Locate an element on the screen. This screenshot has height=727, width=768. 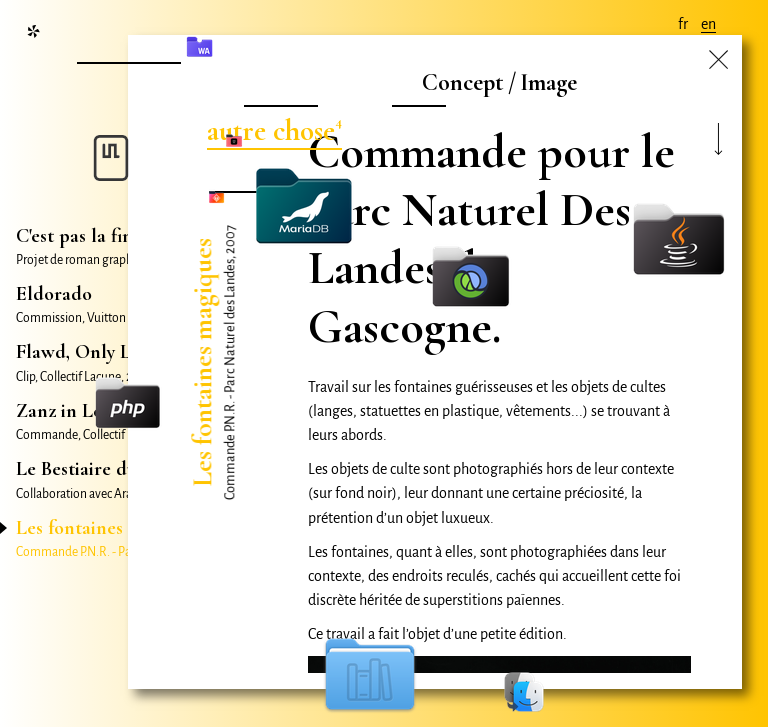
open adobe creative cloud files folder is located at coordinates (234, 141).